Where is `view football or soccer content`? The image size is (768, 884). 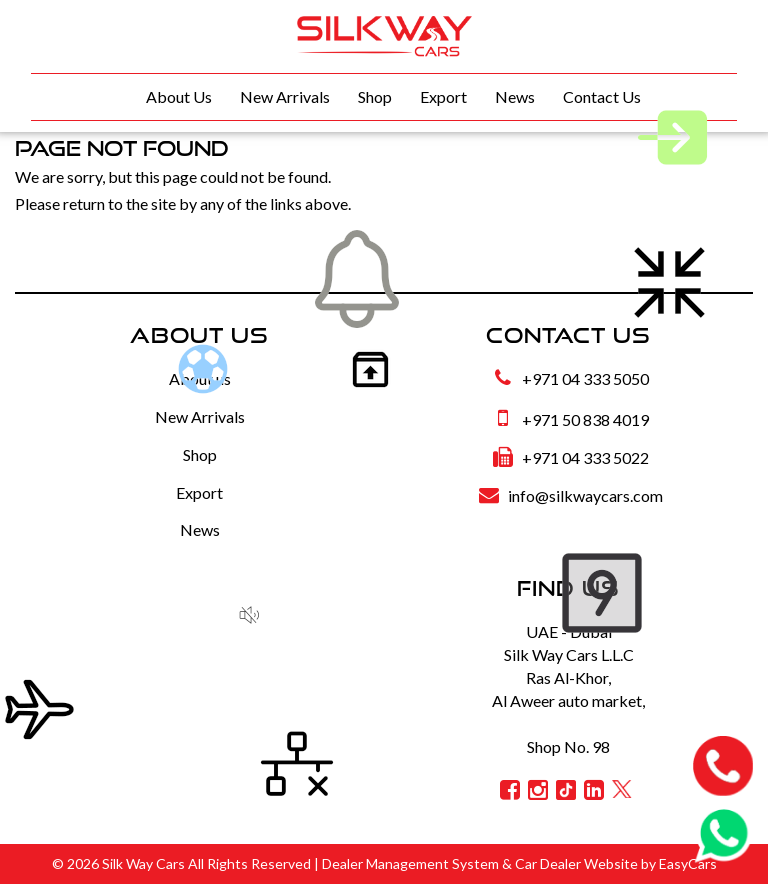 view football or soccer content is located at coordinates (203, 369).